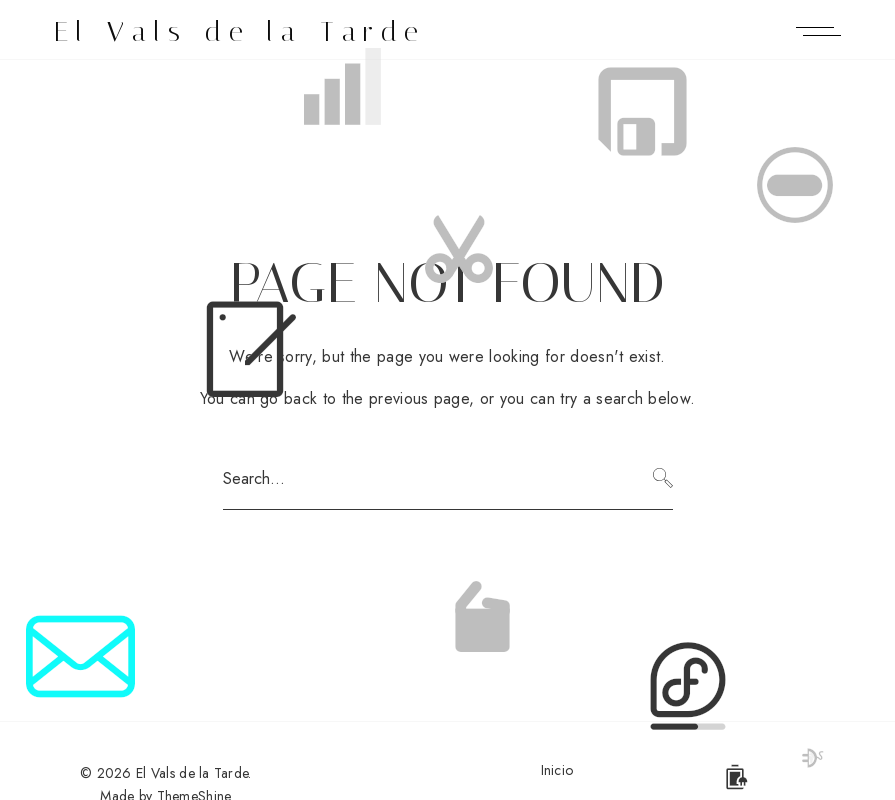 The height and width of the screenshot is (800, 895). What do you see at coordinates (642, 111) in the screenshot?
I see `save current file or document` at bounding box center [642, 111].